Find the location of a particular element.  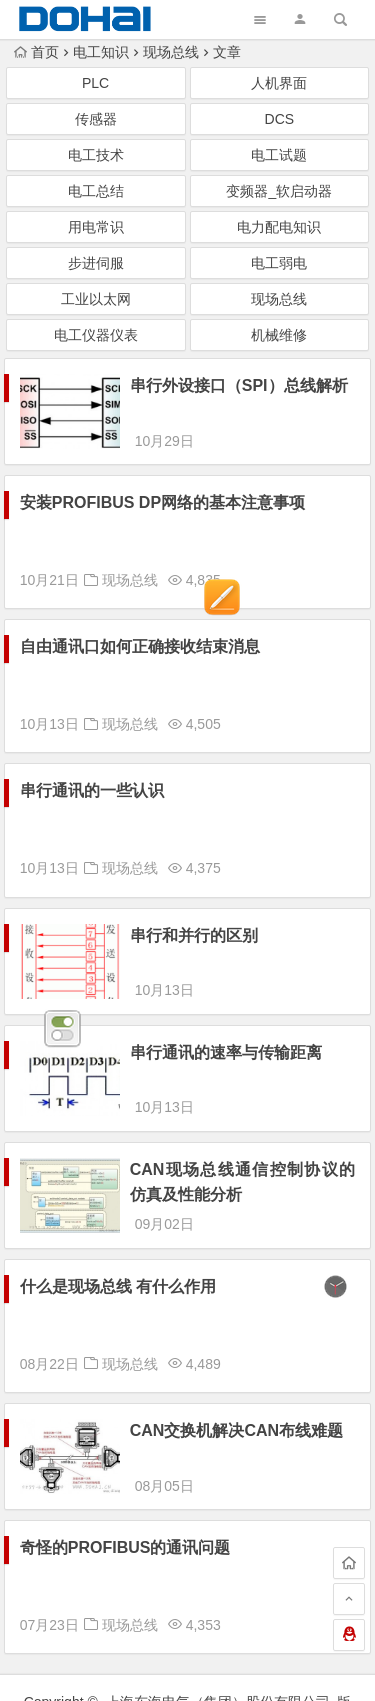

open gnome tweaks to customize system settings is located at coordinates (62, 1028).